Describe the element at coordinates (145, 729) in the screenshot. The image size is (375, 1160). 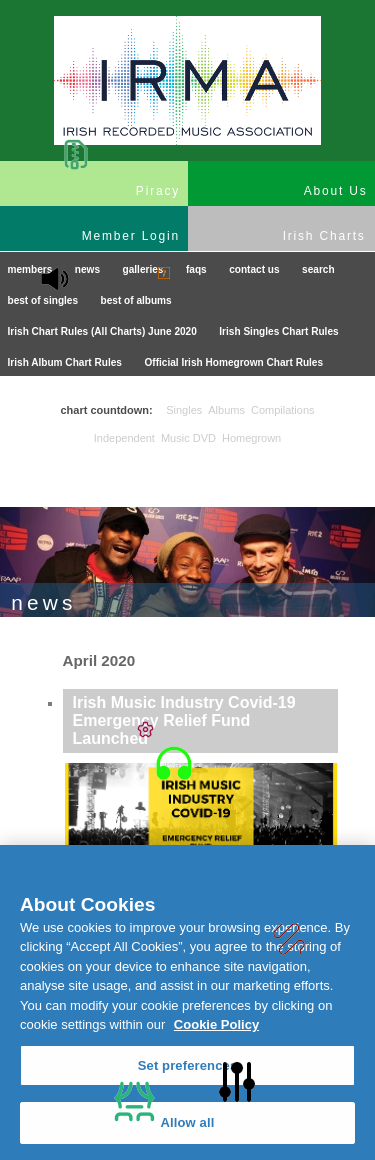
I see `access app settings` at that location.